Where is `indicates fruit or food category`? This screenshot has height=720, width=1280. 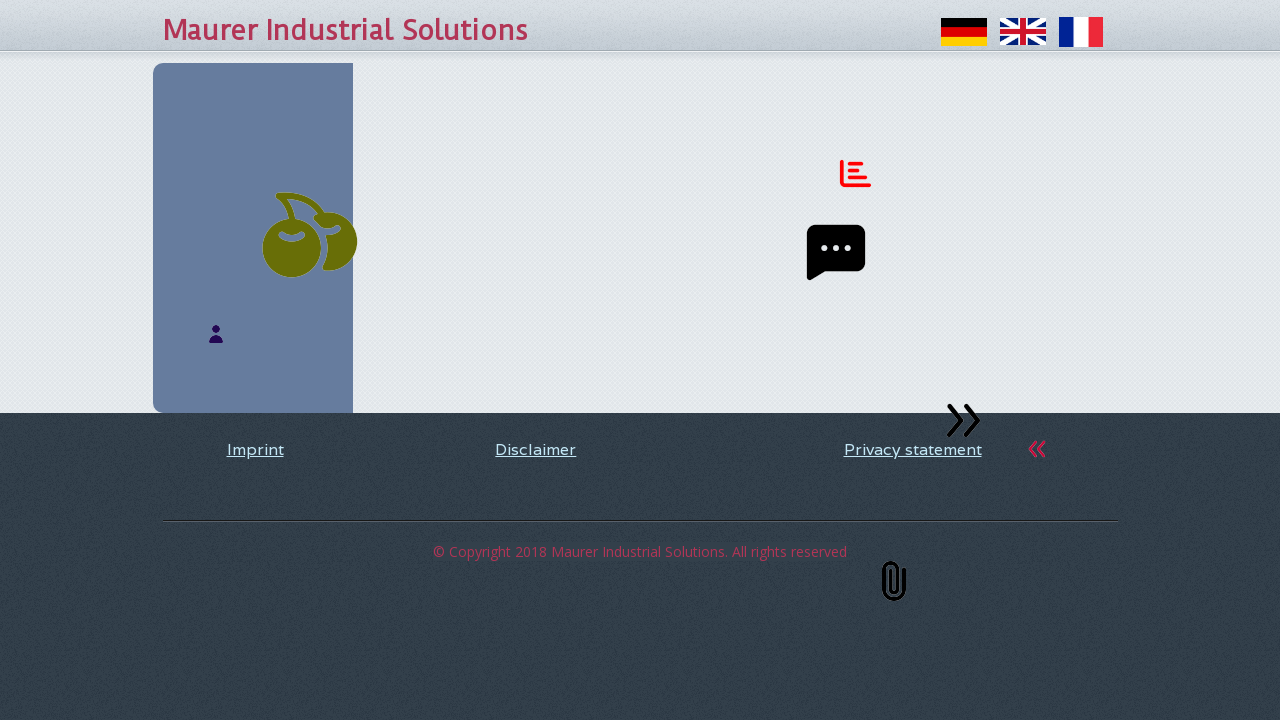 indicates fruit or food category is located at coordinates (308, 235).